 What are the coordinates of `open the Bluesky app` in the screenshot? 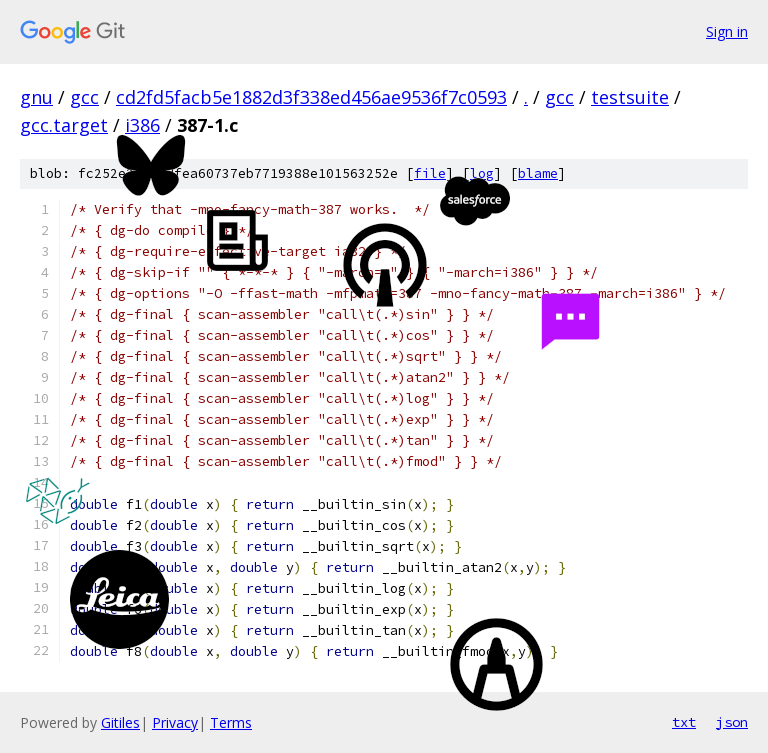 It's located at (151, 164).